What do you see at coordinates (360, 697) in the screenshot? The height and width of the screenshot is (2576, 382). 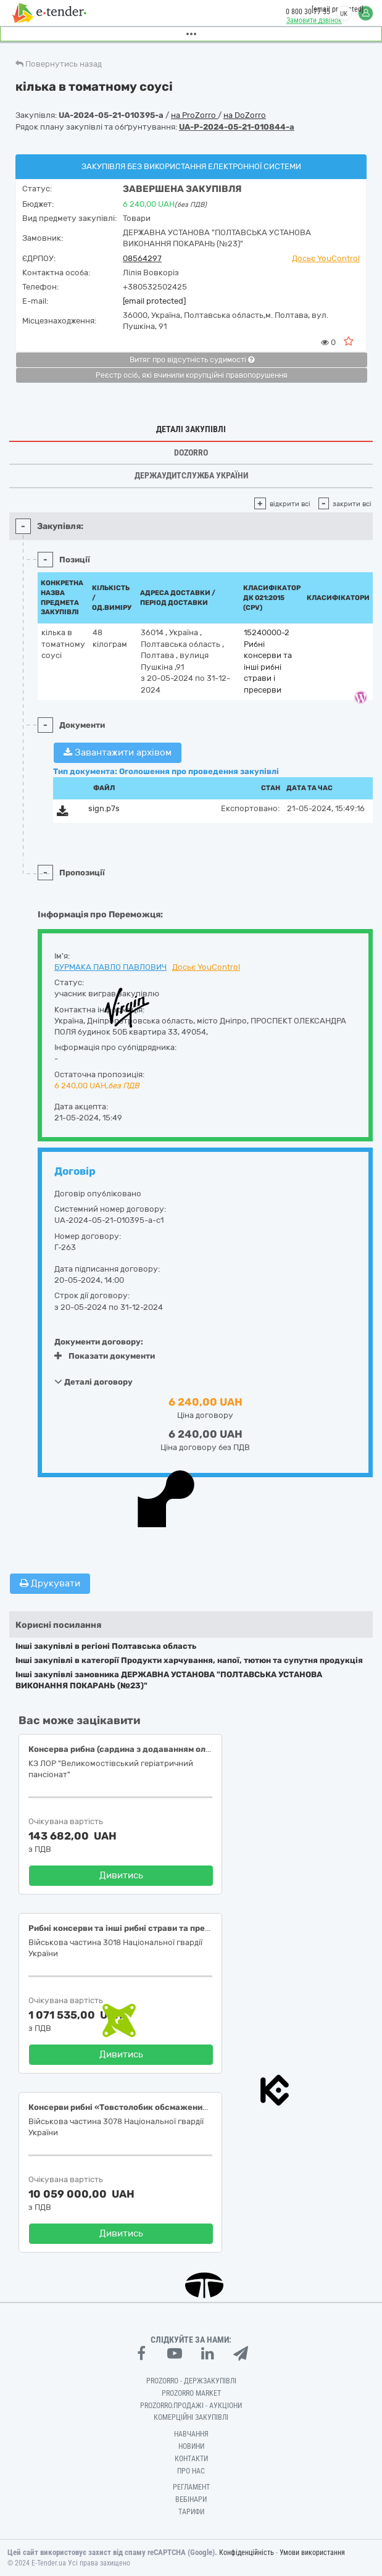 I see `wordpress logo` at bounding box center [360, 697].